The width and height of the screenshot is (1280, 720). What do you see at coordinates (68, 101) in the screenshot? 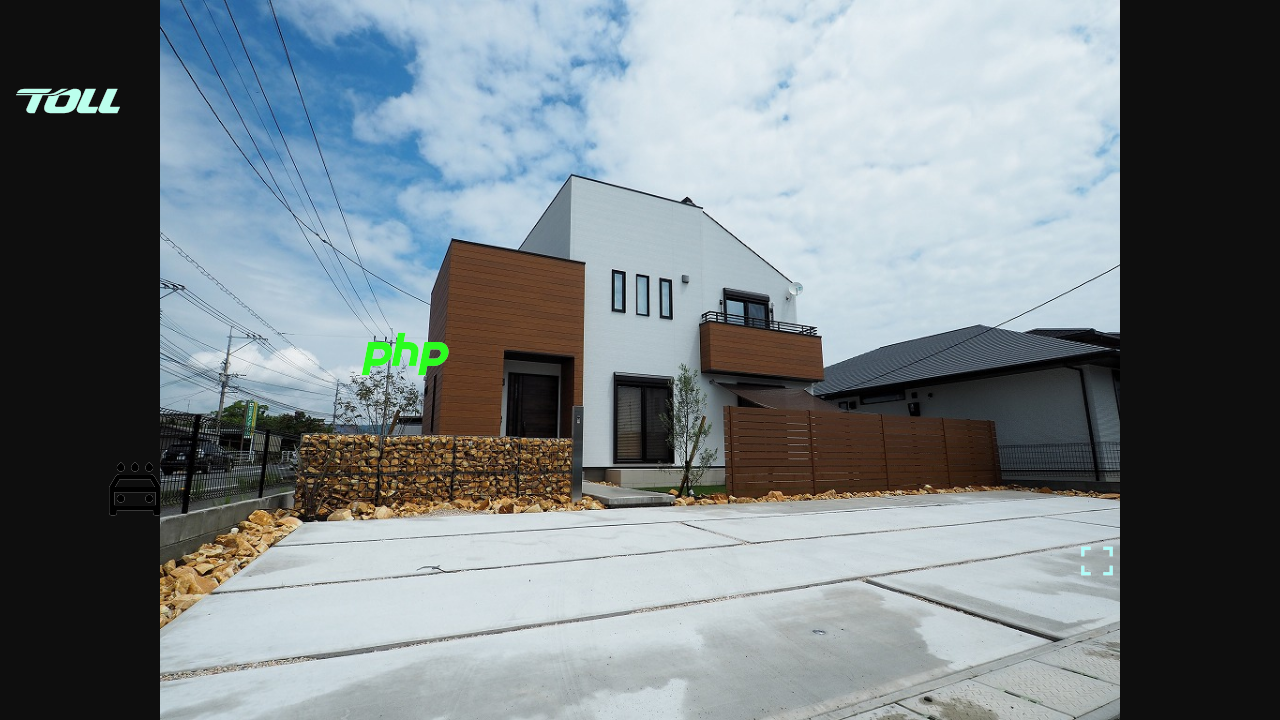
I see `toll group logistics company logo` at bounding box center [68, 101].